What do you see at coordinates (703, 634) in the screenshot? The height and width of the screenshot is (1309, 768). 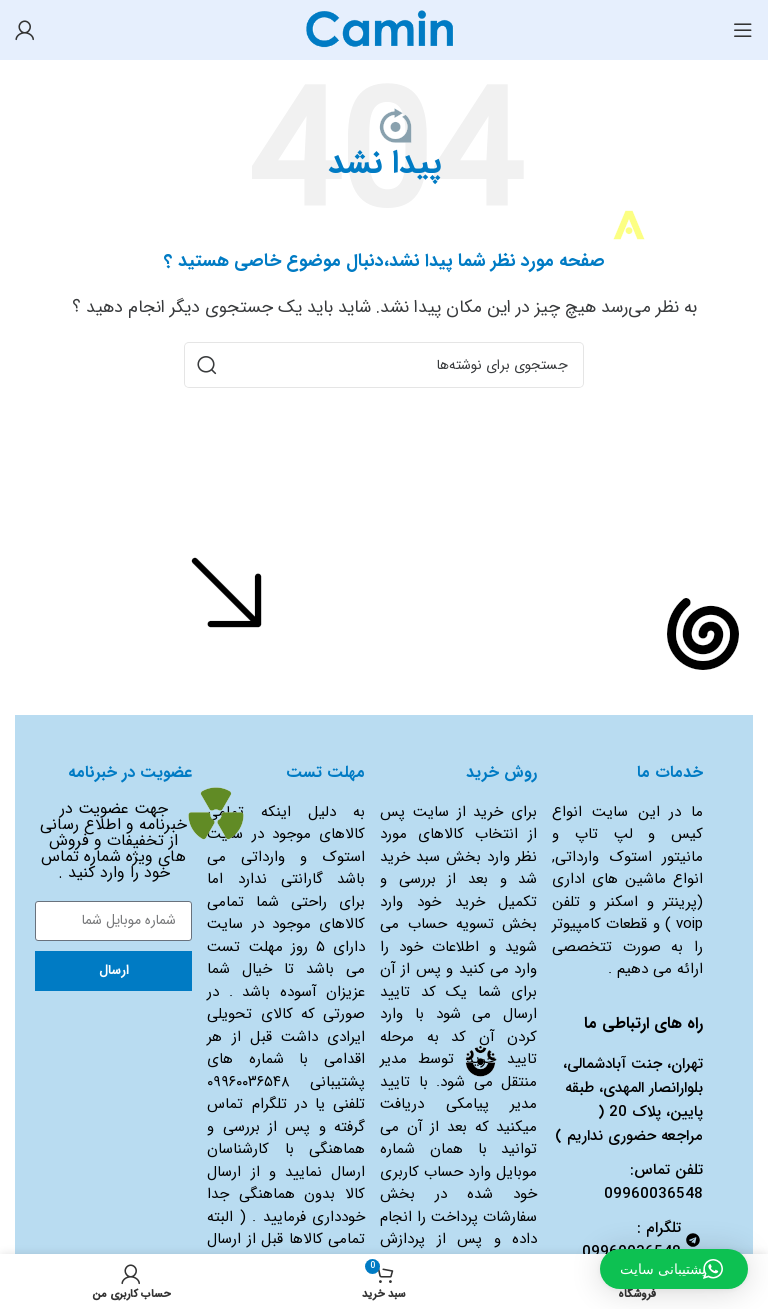 I see `indicates loading or processing in progress` at bounding box center [703, 634].